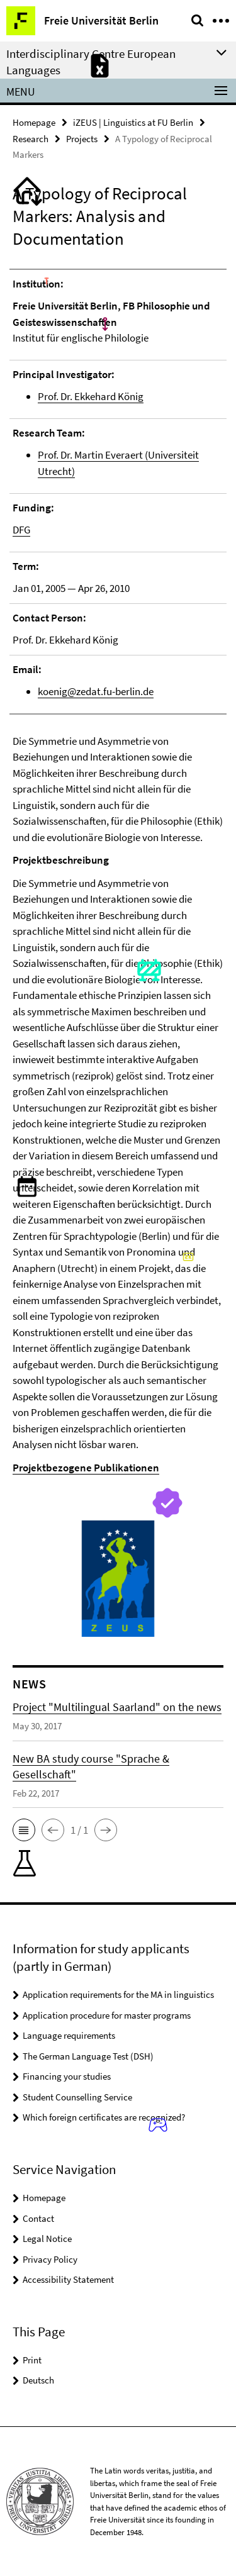 The height and width of the screenshot is (2576, 236). I want to click on access games or gaming features, so click(158, 2125).